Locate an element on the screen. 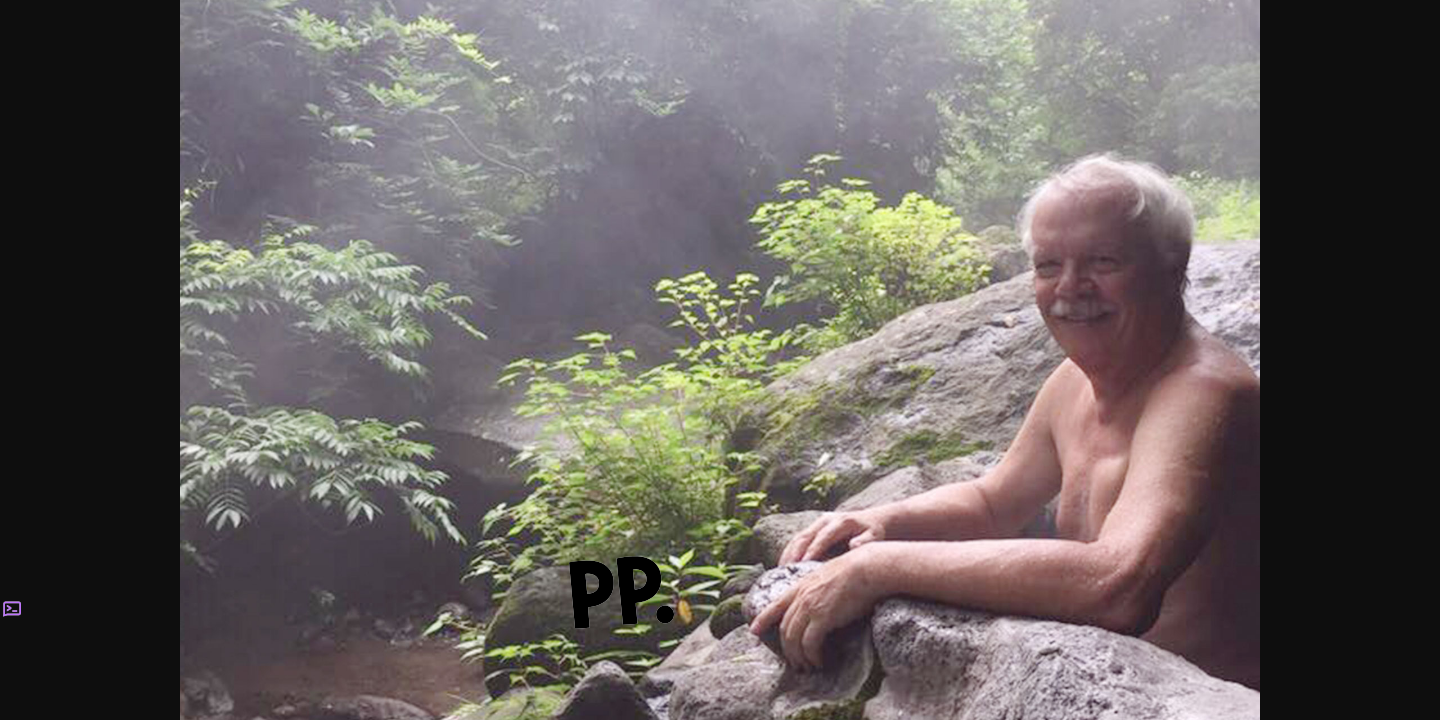 The height and width of the screenshot is (720, 1440). open ntfy push notification service is located at coordinates (12, 609).